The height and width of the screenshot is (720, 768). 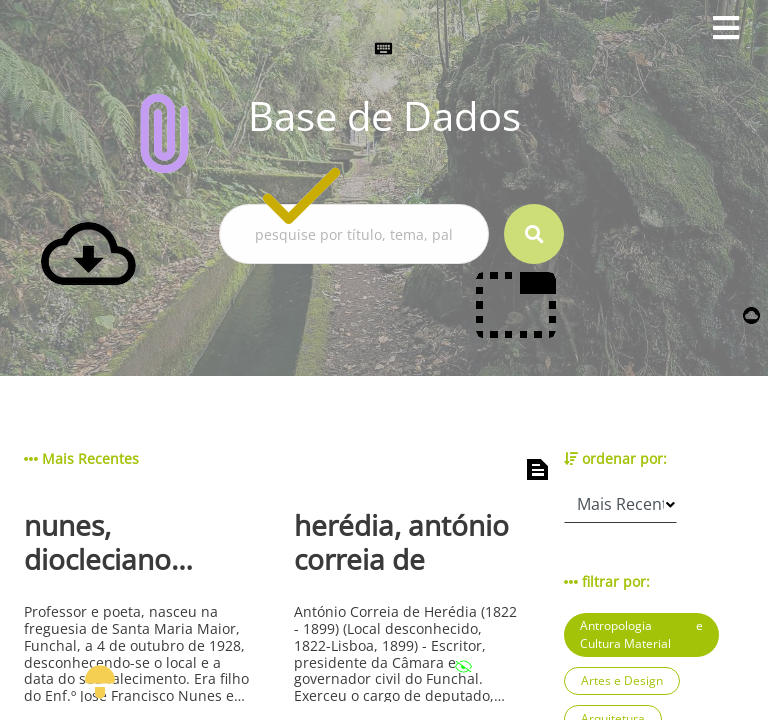 I want to click on access cloud storage, so click(x=751, y=315).